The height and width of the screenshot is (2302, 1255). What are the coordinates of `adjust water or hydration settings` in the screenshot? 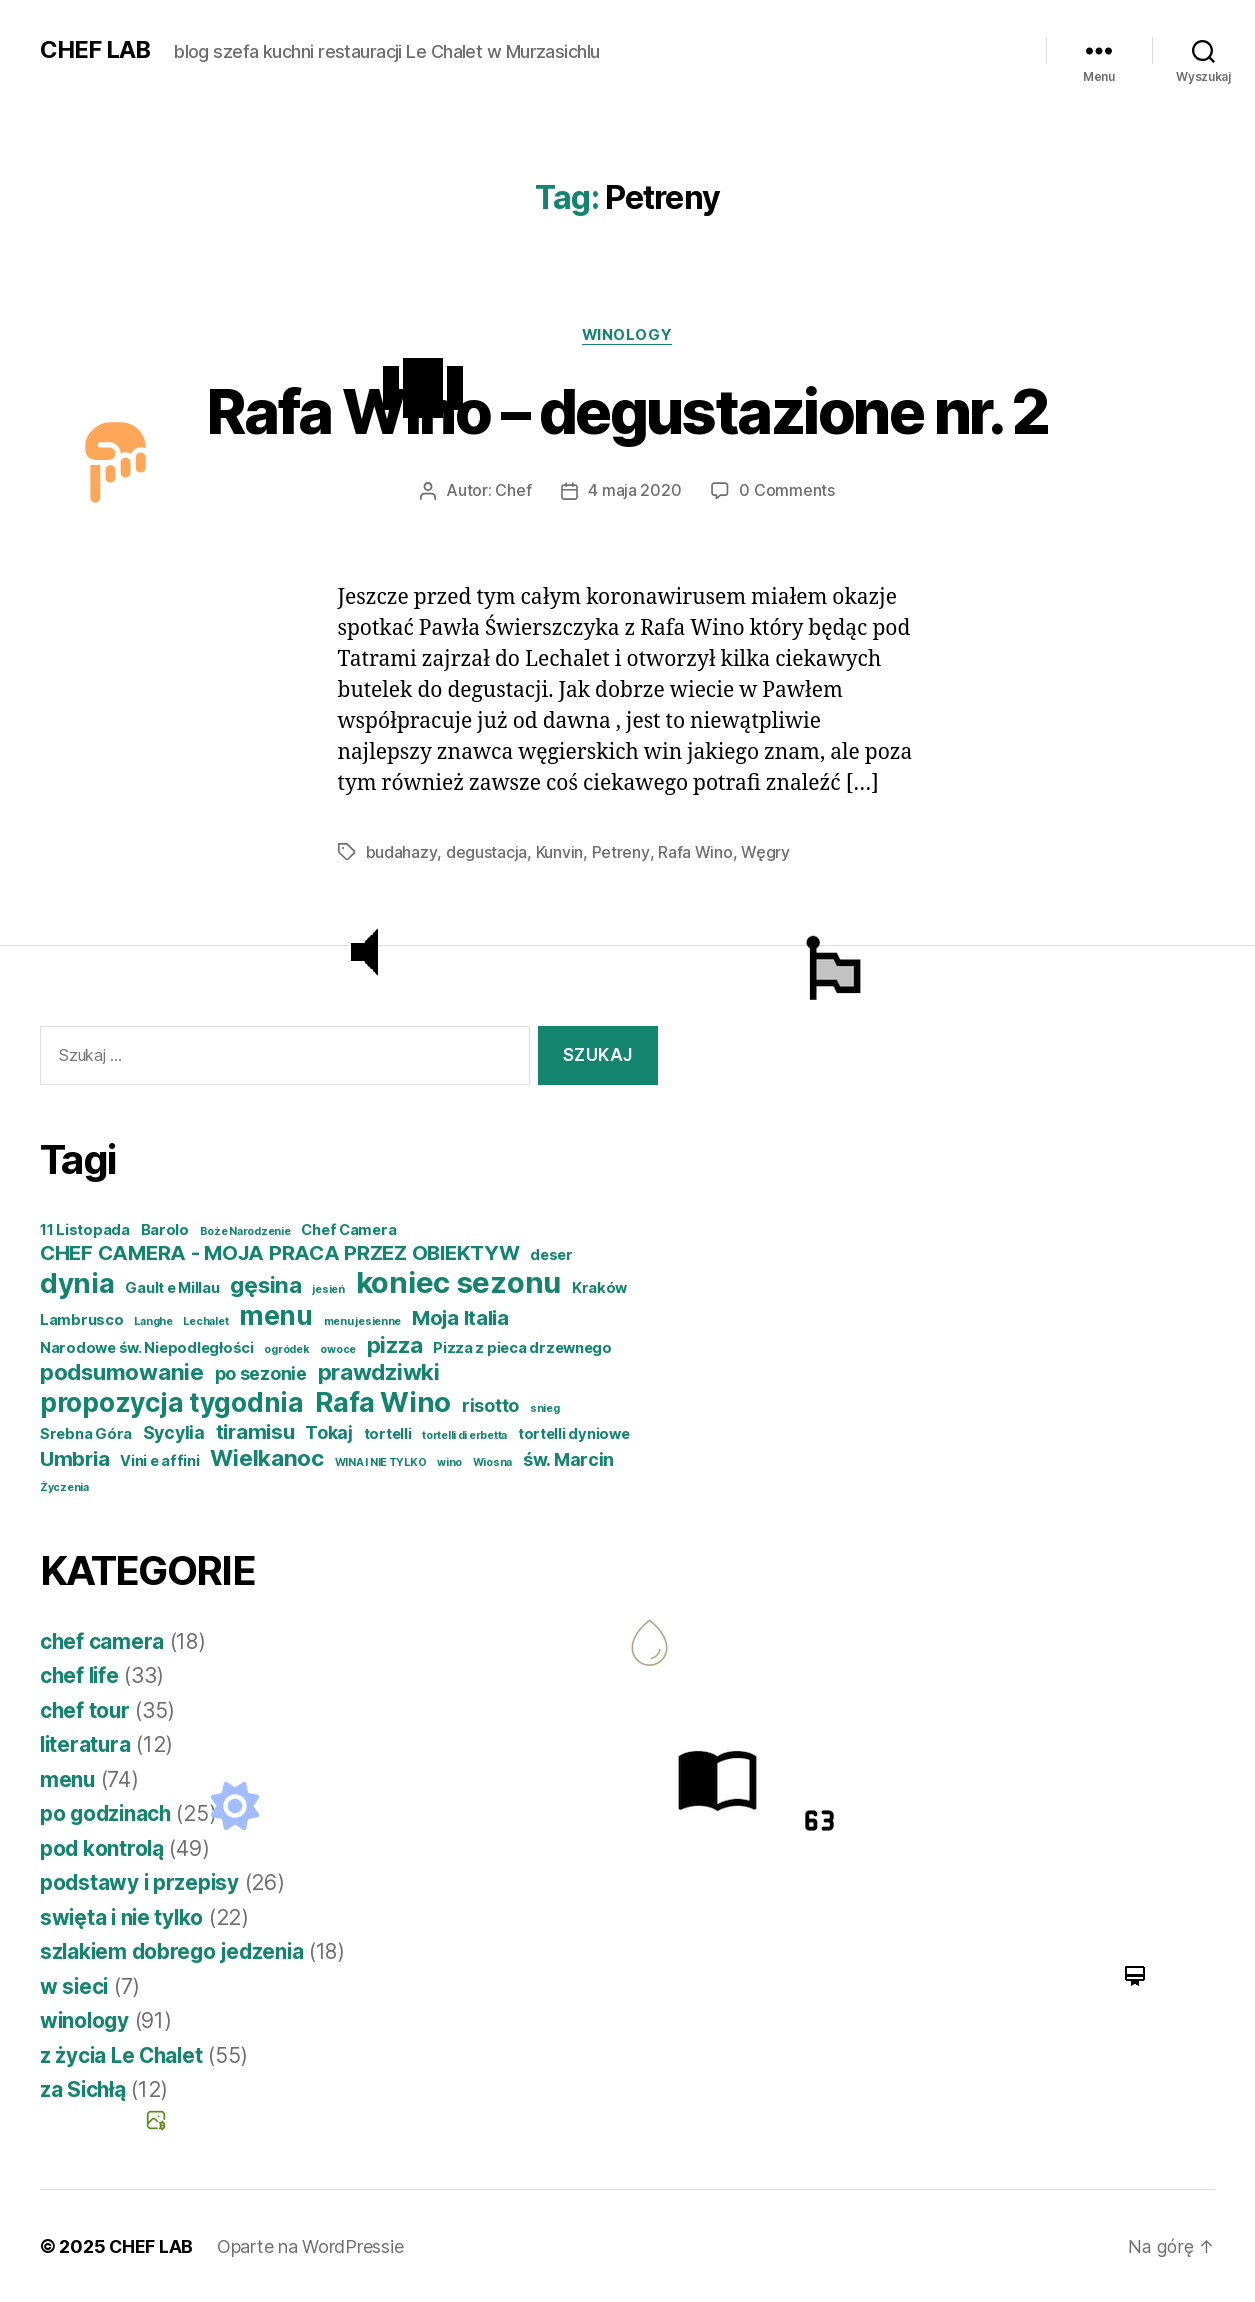 It's located at (649, 1644).